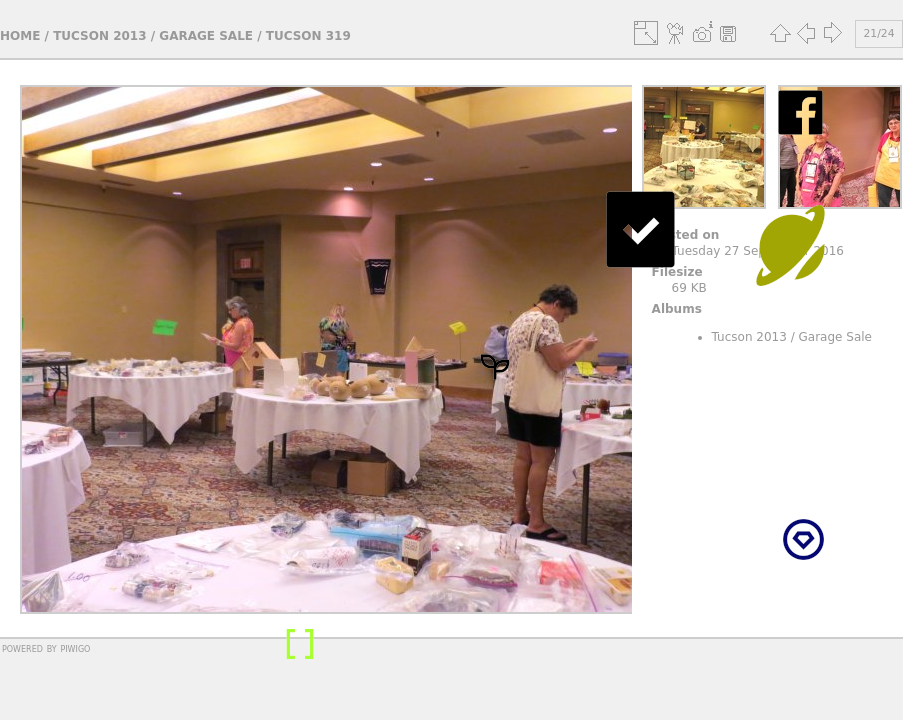 This screenshot has width=903, height=720. I want to click on open facebook app, so click(800, 112).